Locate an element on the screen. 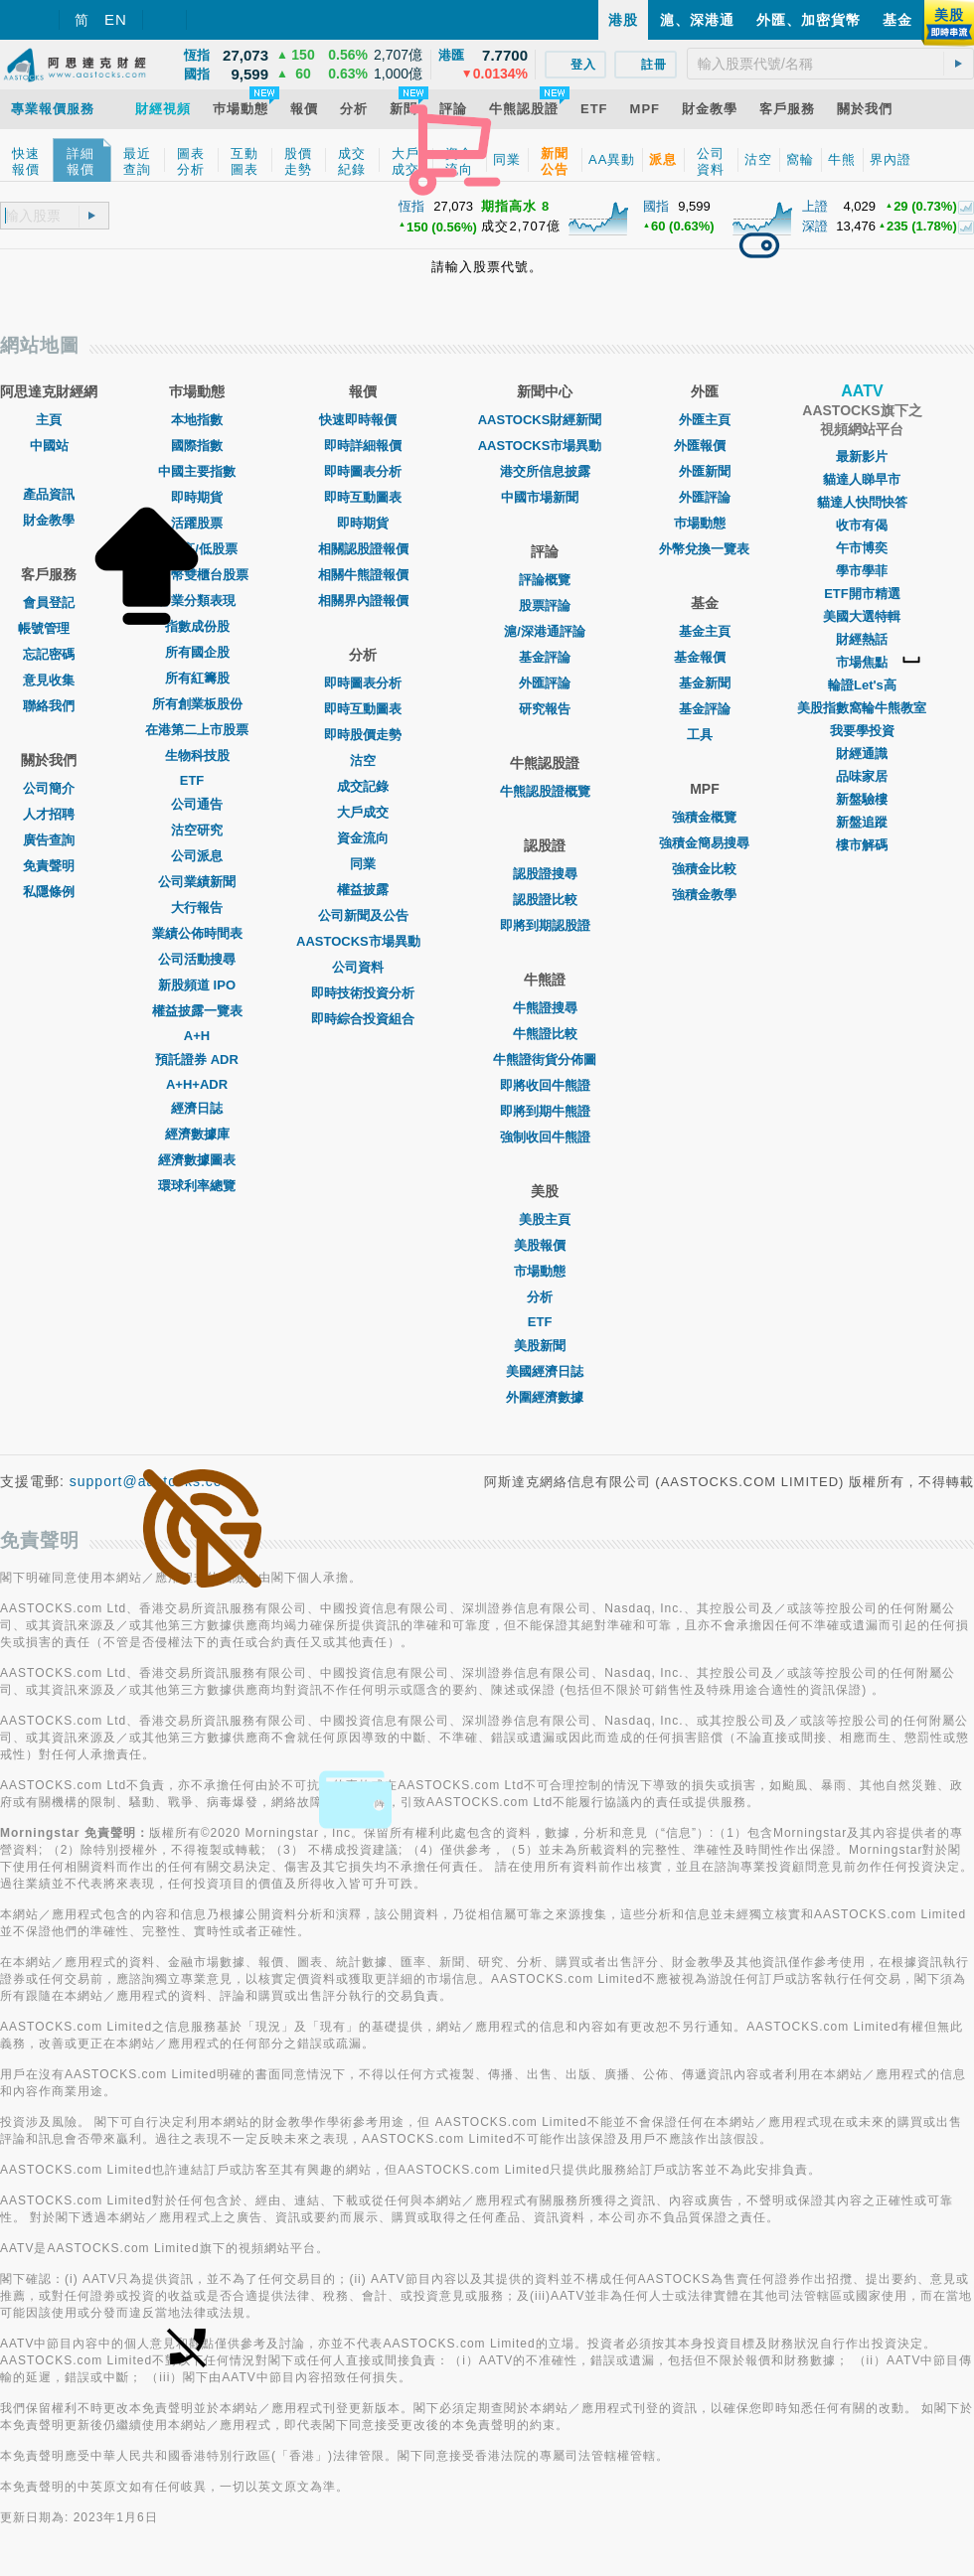  upload a file or document is located at coordinates (146, 564).